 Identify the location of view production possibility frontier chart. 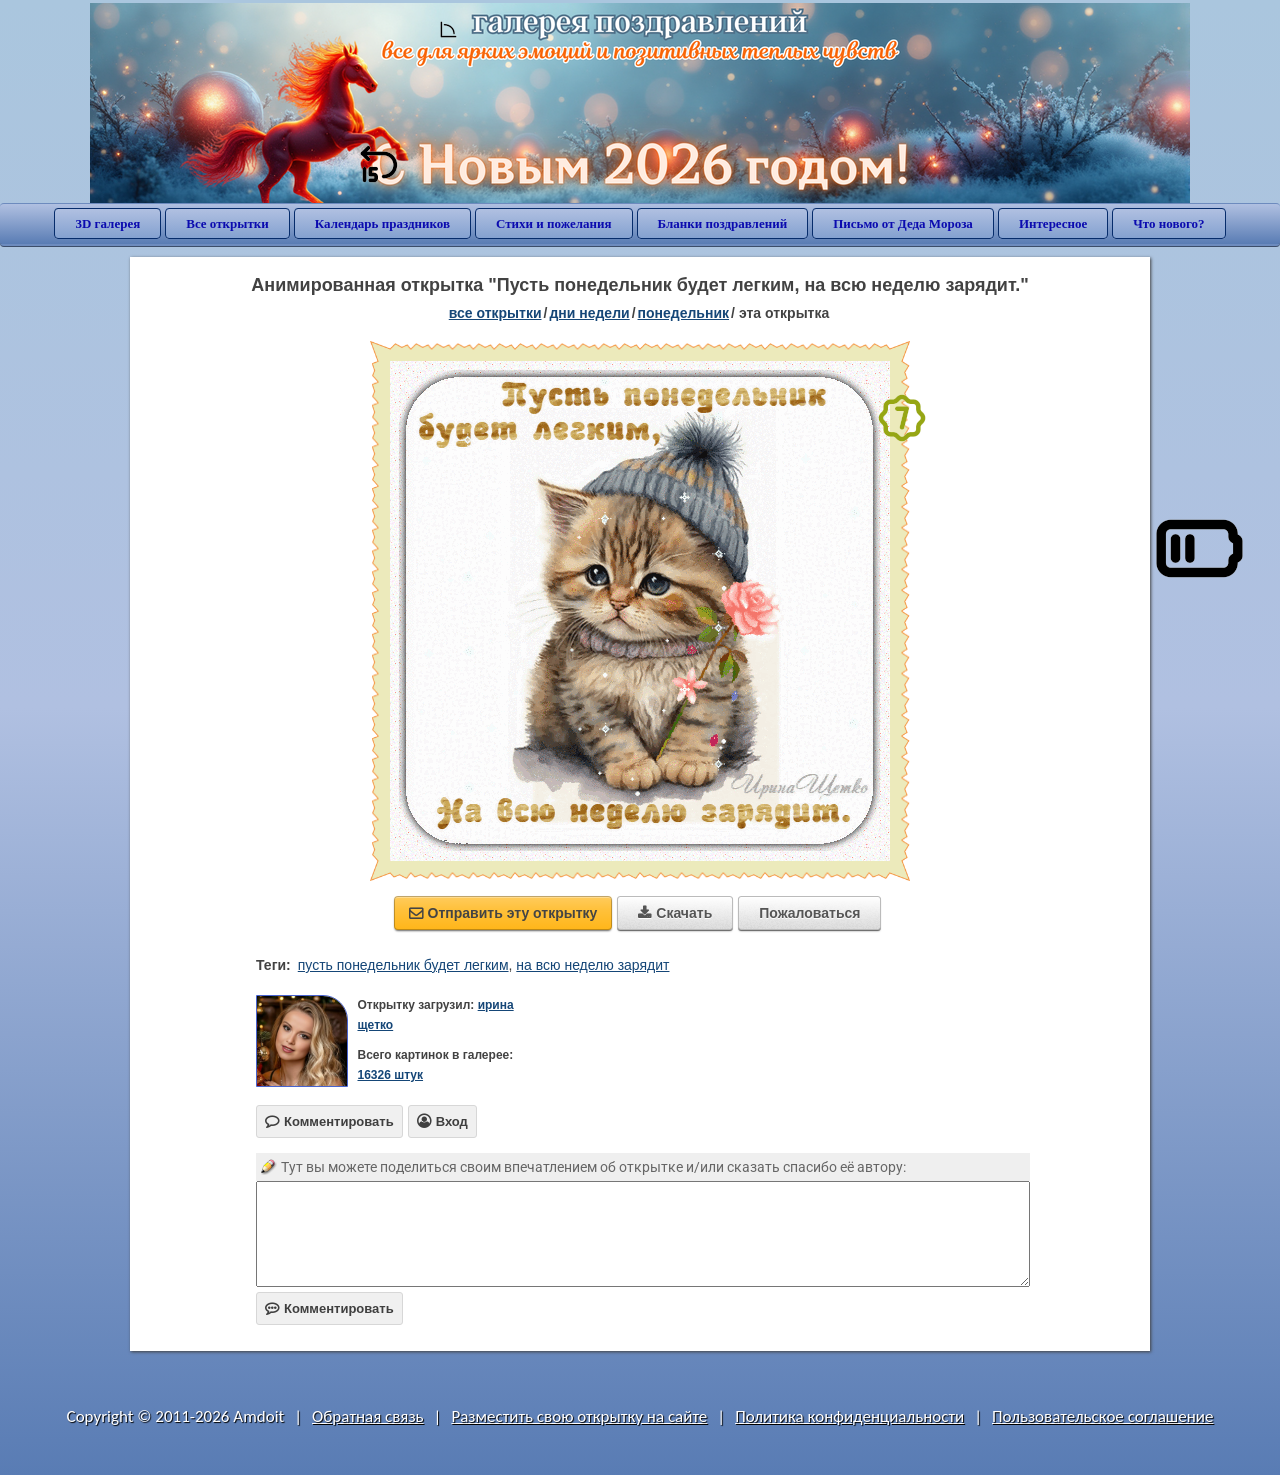
(448, 29).